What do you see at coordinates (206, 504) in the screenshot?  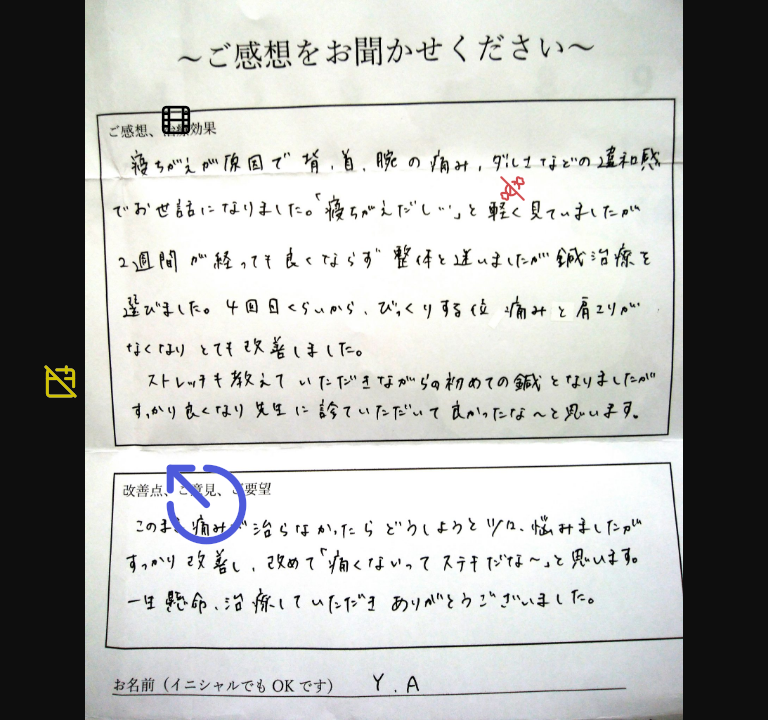 I see `navigate back or return to previous screen` at bounding box center [206, 504].